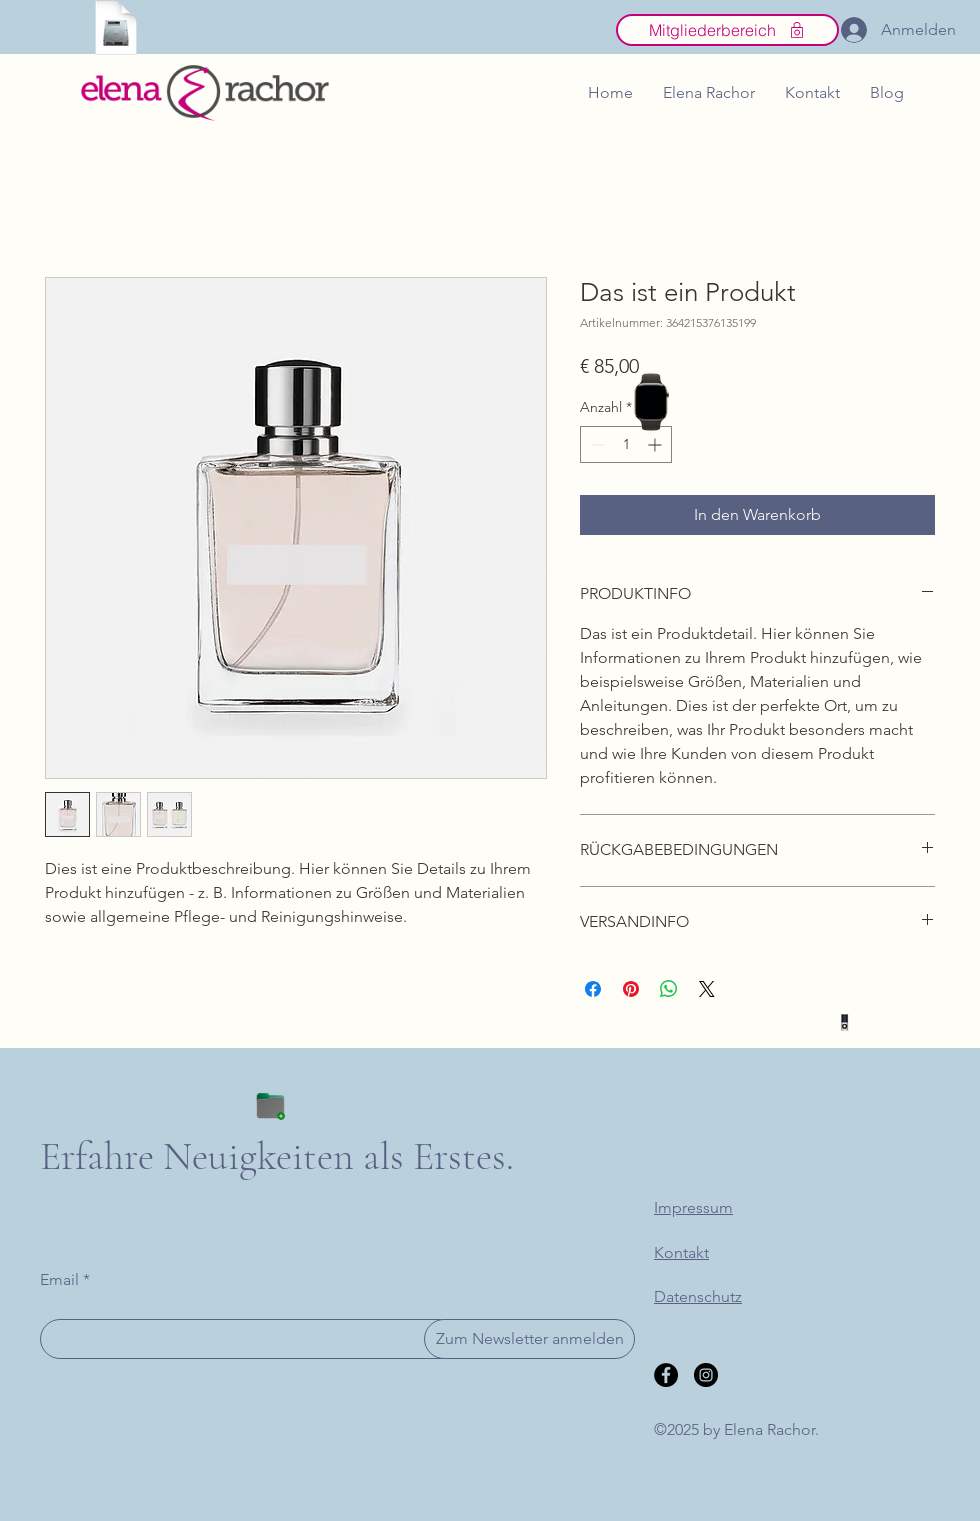  Describe the element at coordinates (270, 1105) in the screenshot. I see `create a new folder` at that location.